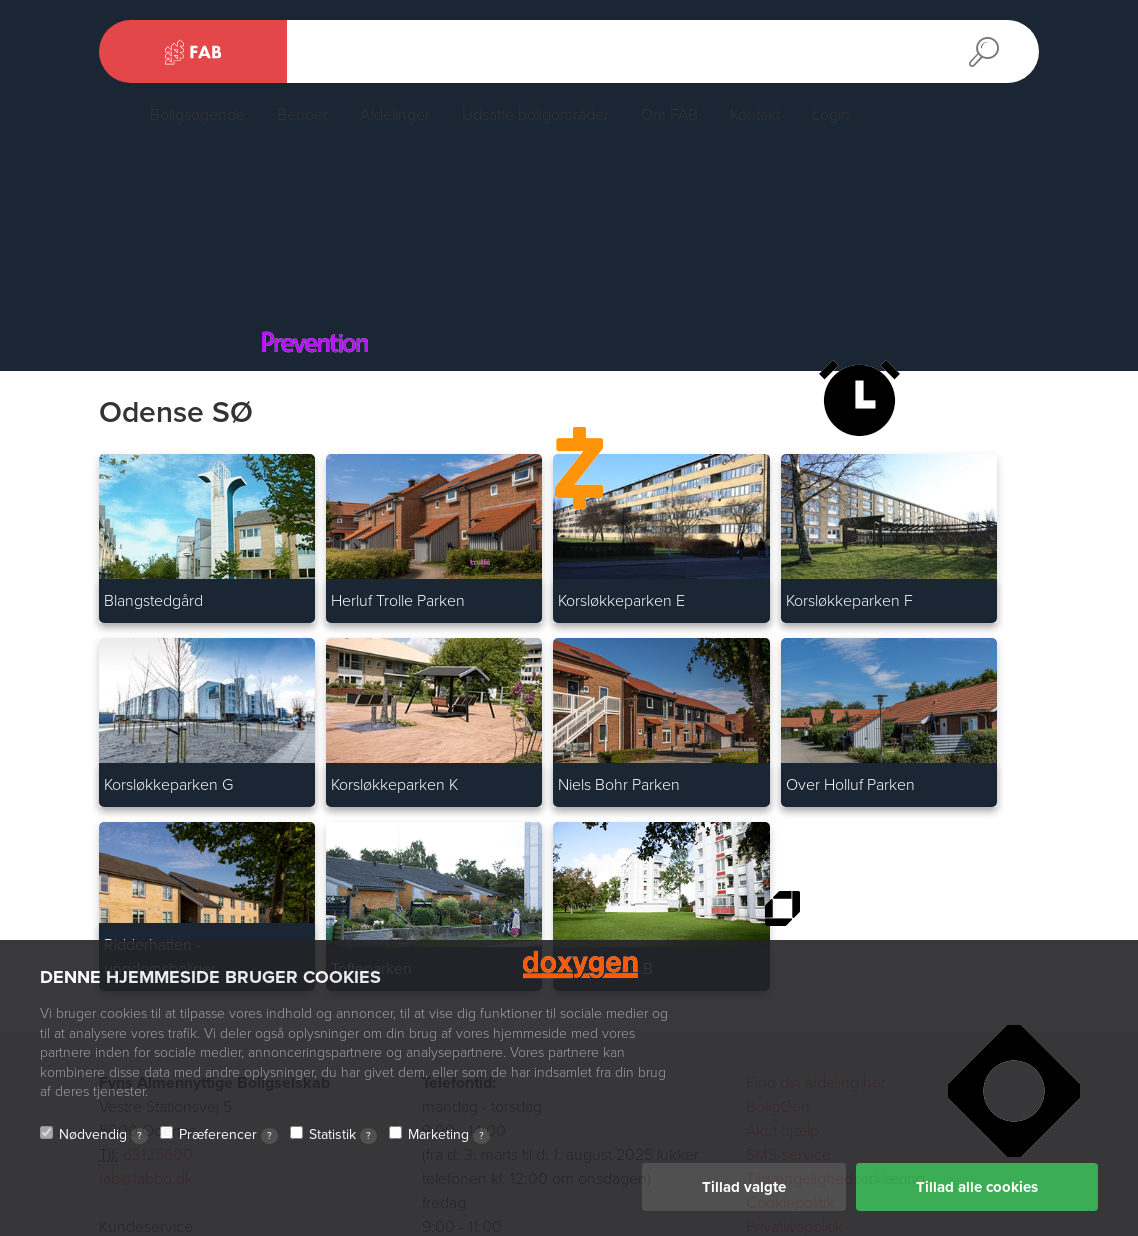  I want to click on prevention magazine brand logo, so click(315, 342).